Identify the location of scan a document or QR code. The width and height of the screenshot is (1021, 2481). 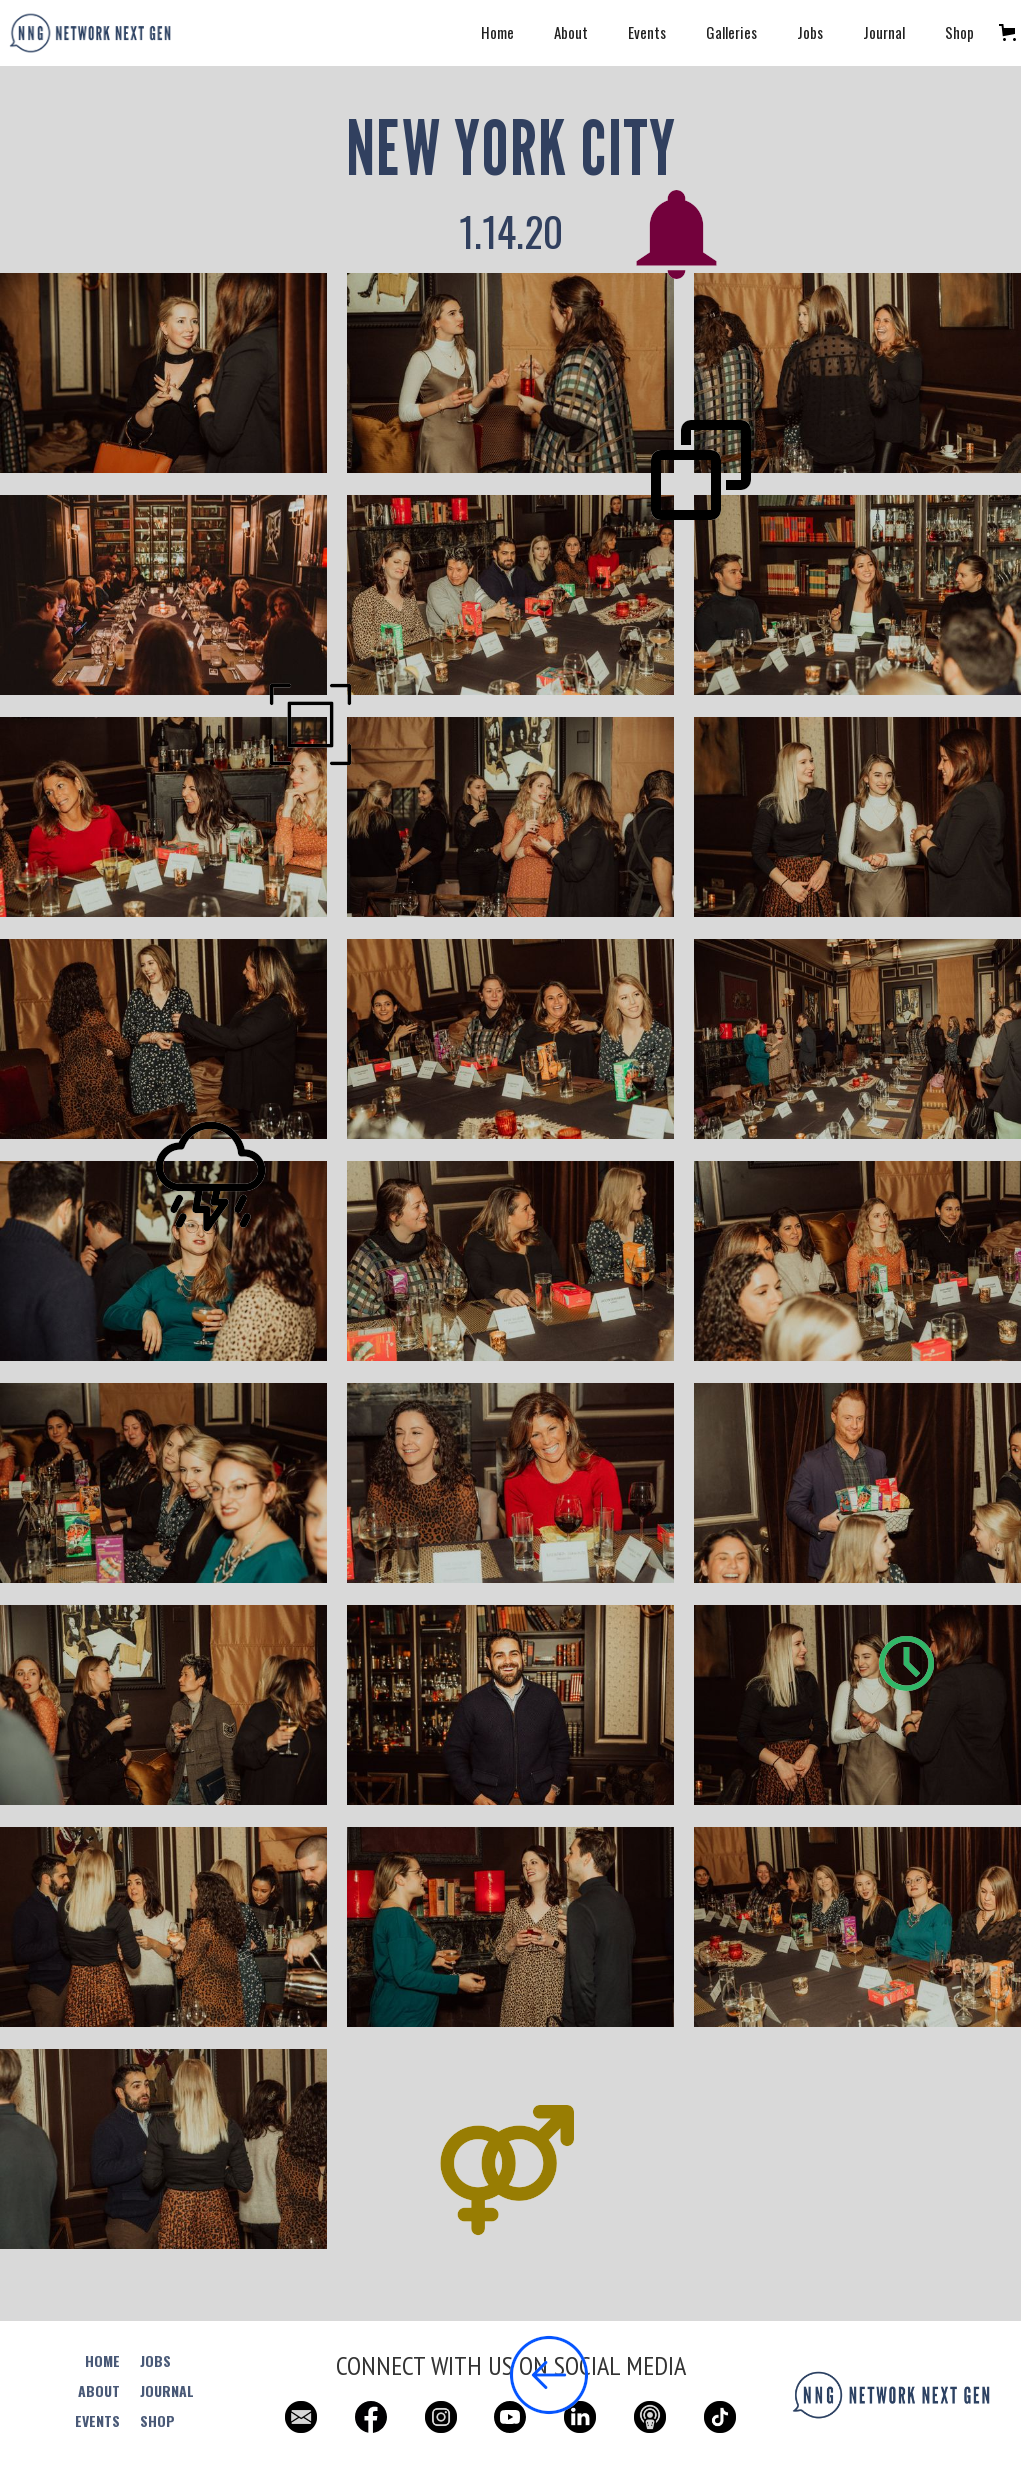
(310, 724).